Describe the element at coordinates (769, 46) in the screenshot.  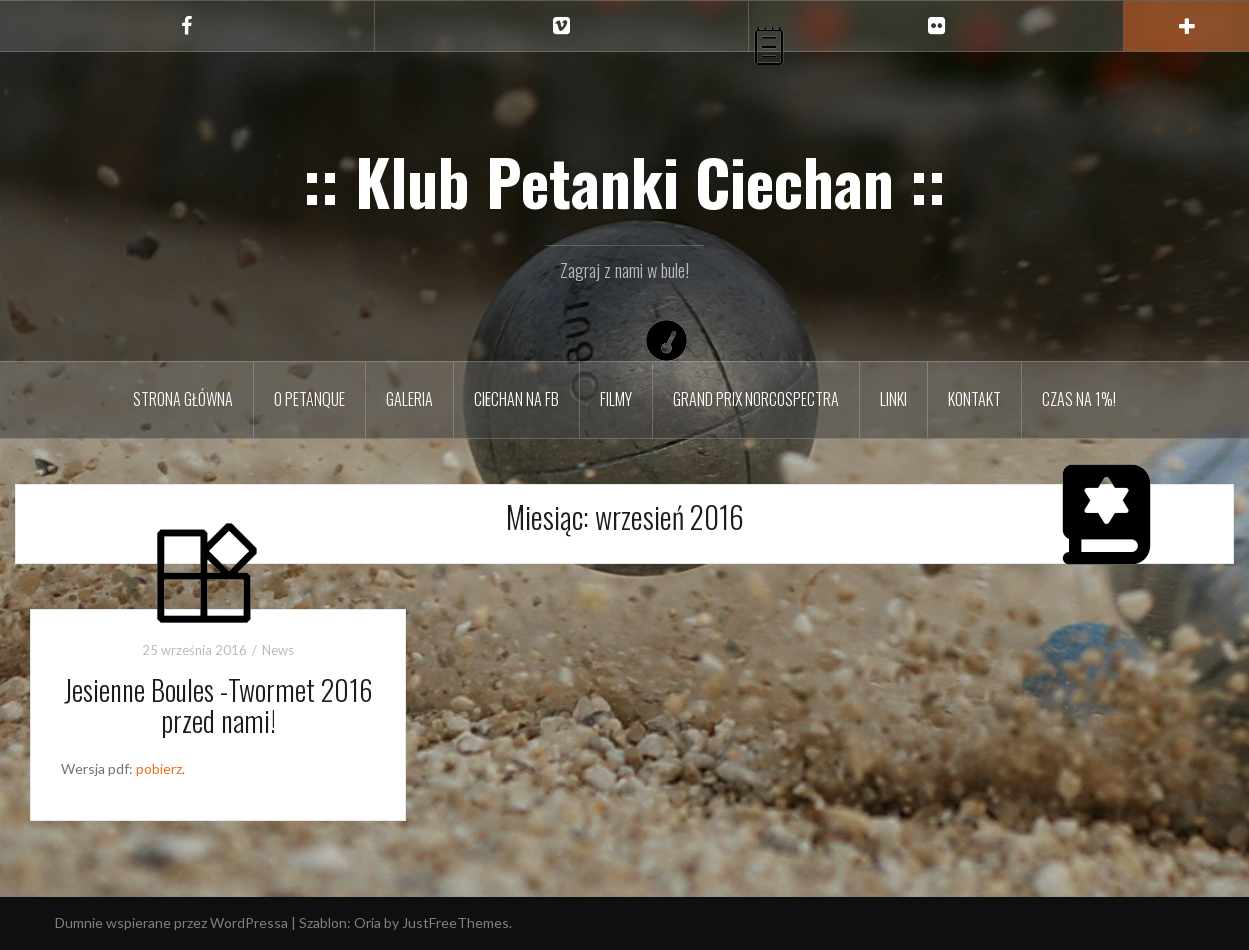
I see `view output console or log` at that location.